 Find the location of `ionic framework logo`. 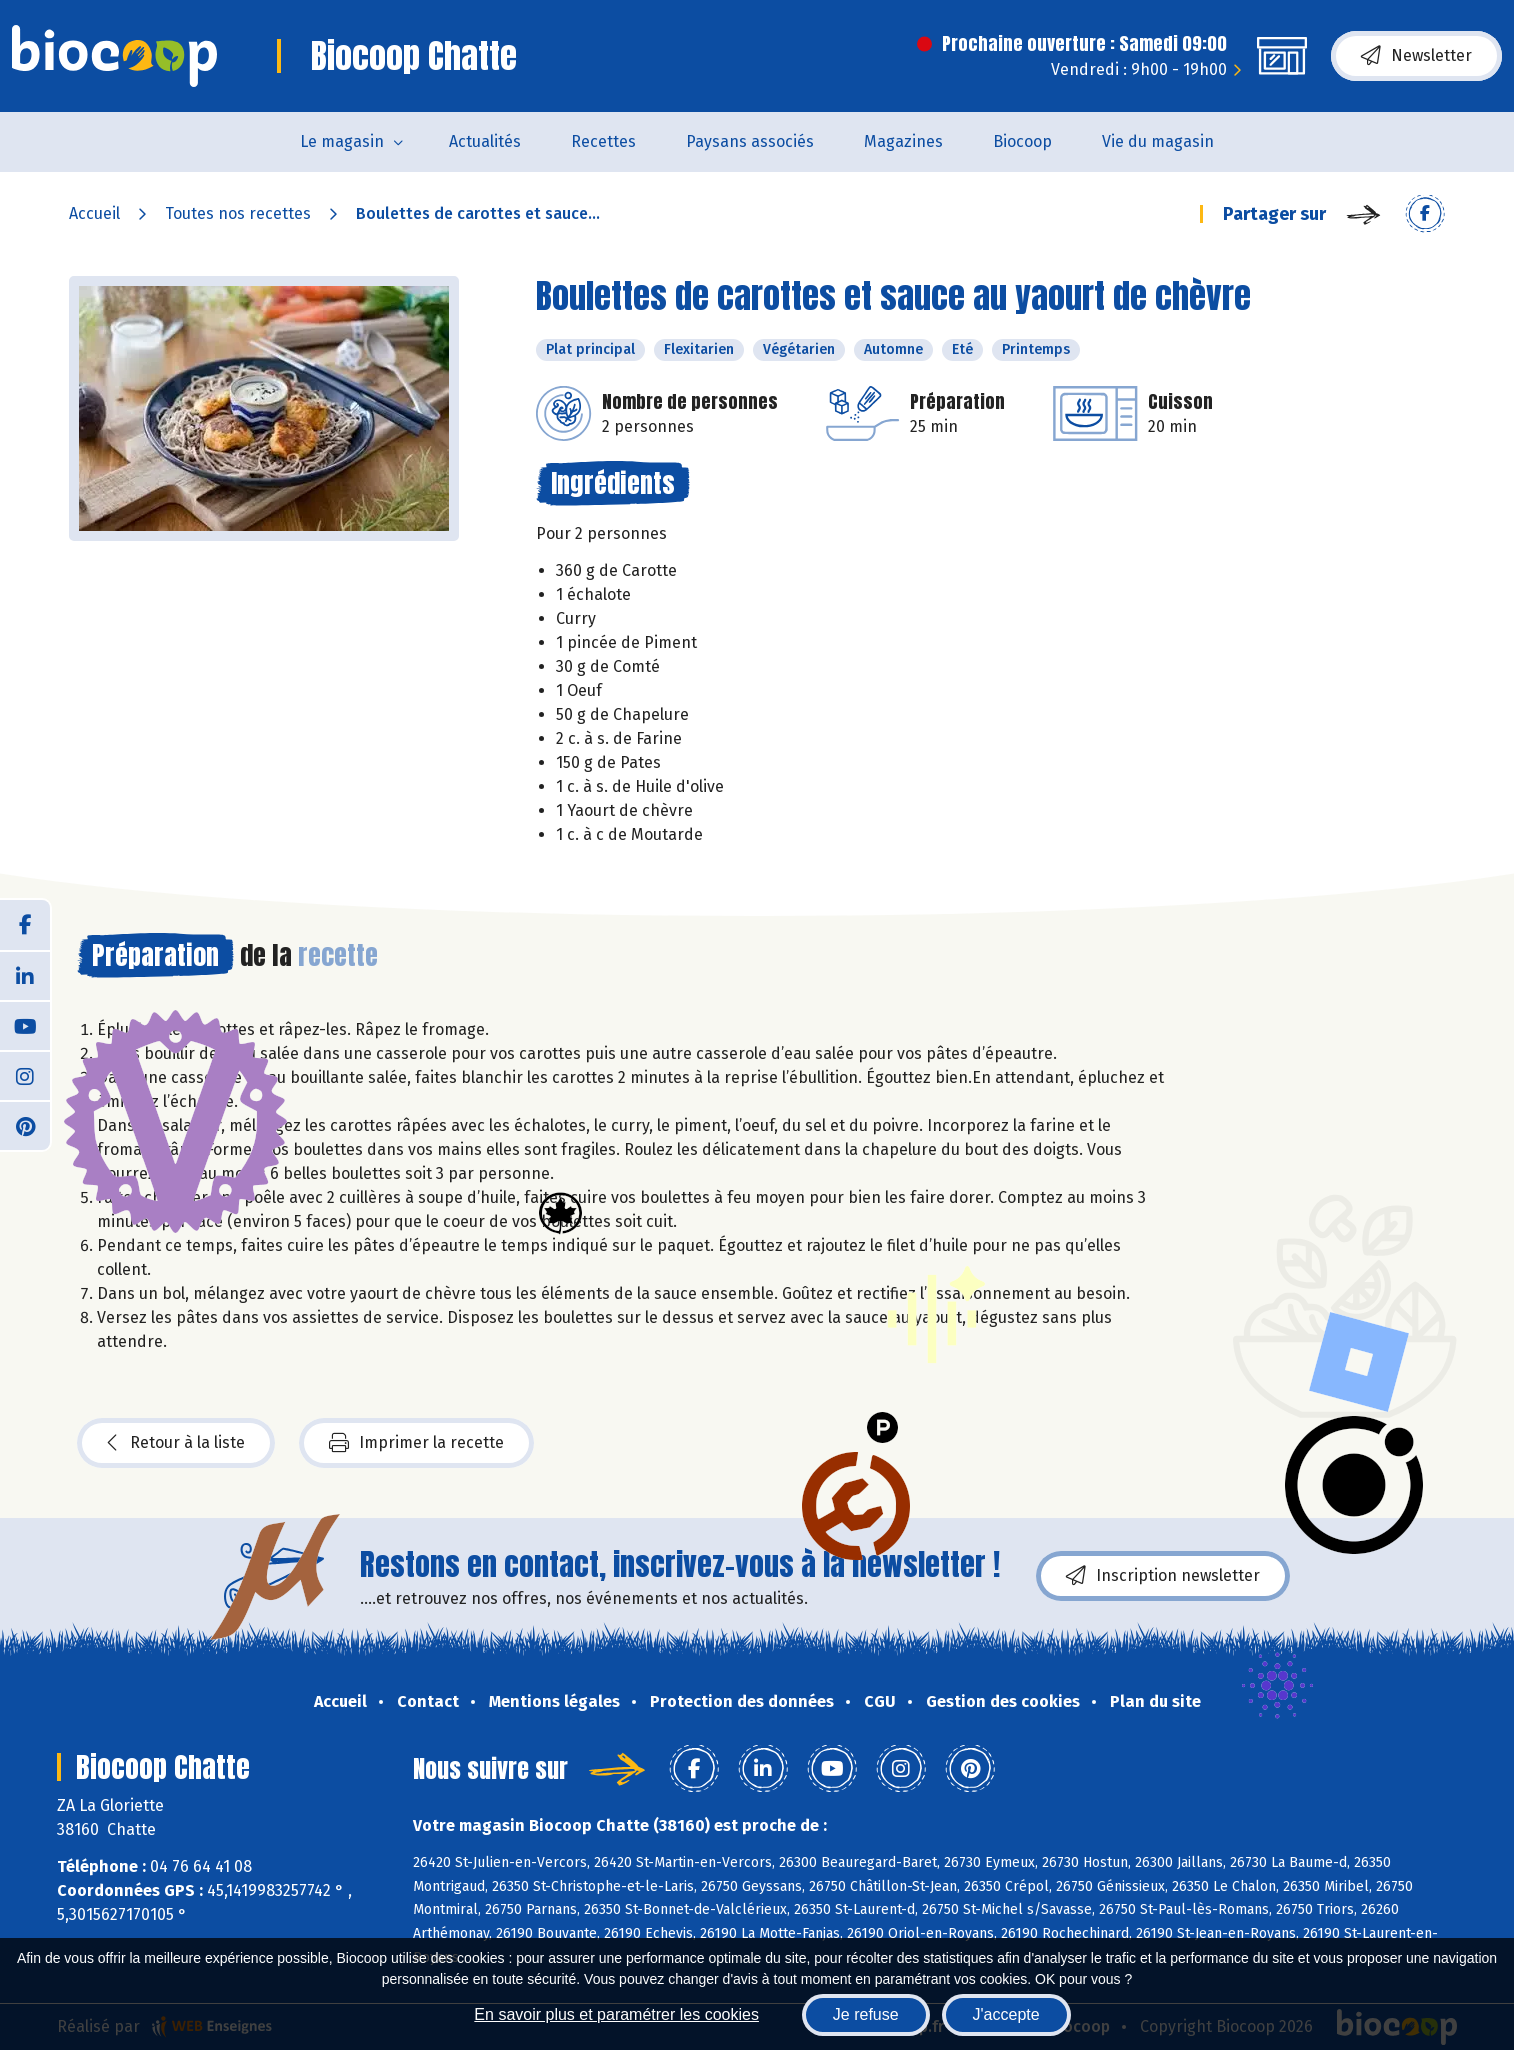

ionic framework logo is located at coordinates (1354, 1485).